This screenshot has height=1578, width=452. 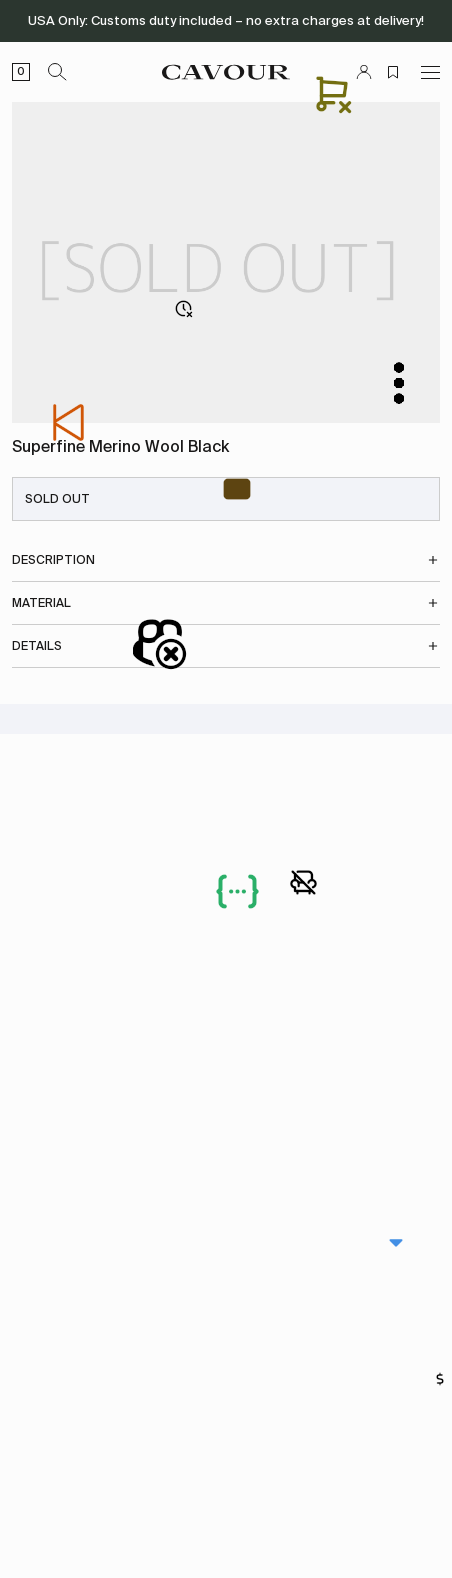 I want to click on github copilot is disconnected or unavailable, so click(x=160, y=643).